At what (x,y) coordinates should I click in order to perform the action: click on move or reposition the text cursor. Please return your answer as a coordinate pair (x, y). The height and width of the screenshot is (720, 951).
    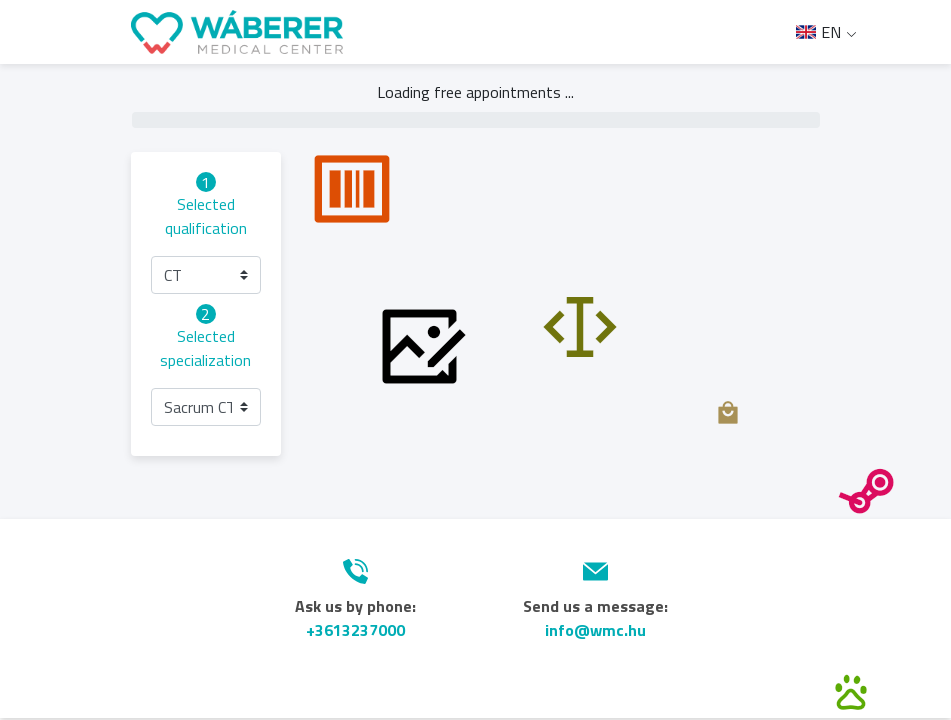
    Looking at the image, I should click on (580, 327).